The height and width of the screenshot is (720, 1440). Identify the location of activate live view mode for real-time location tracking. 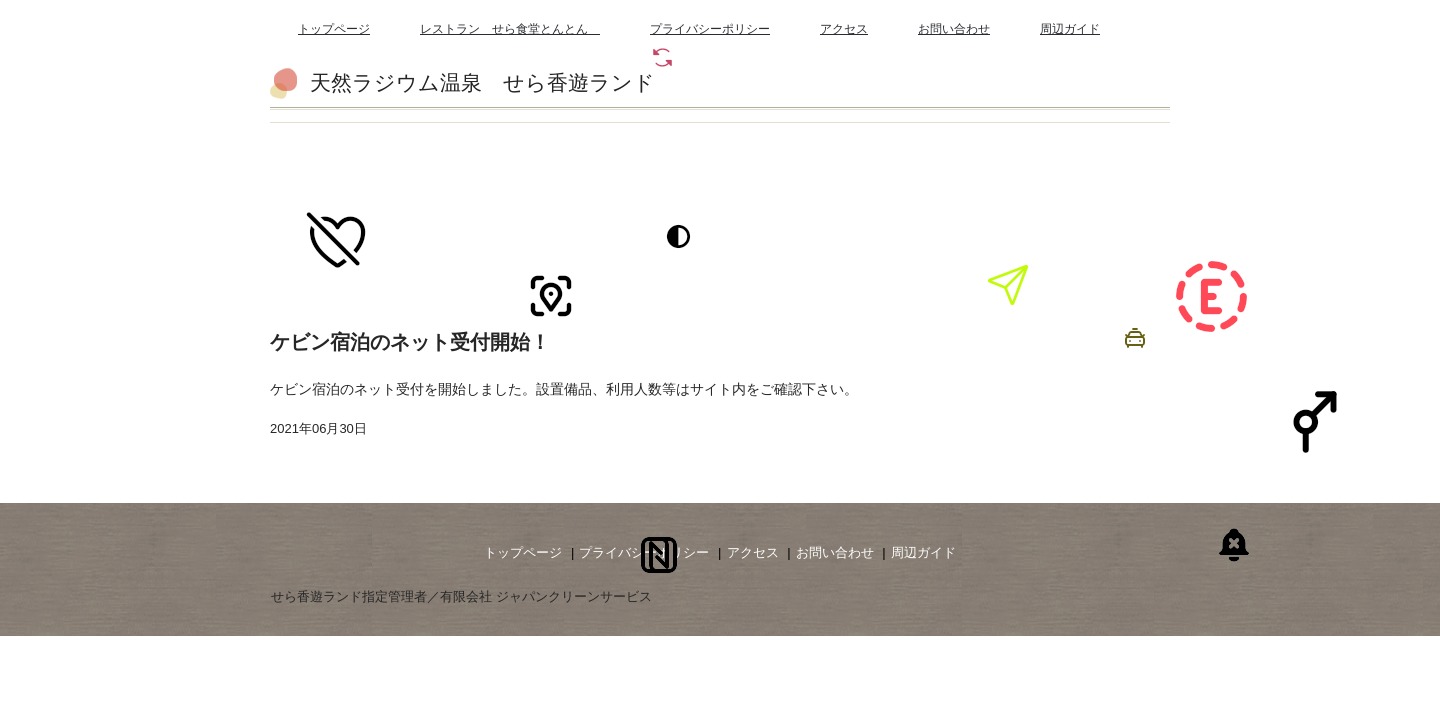
(551, 296).